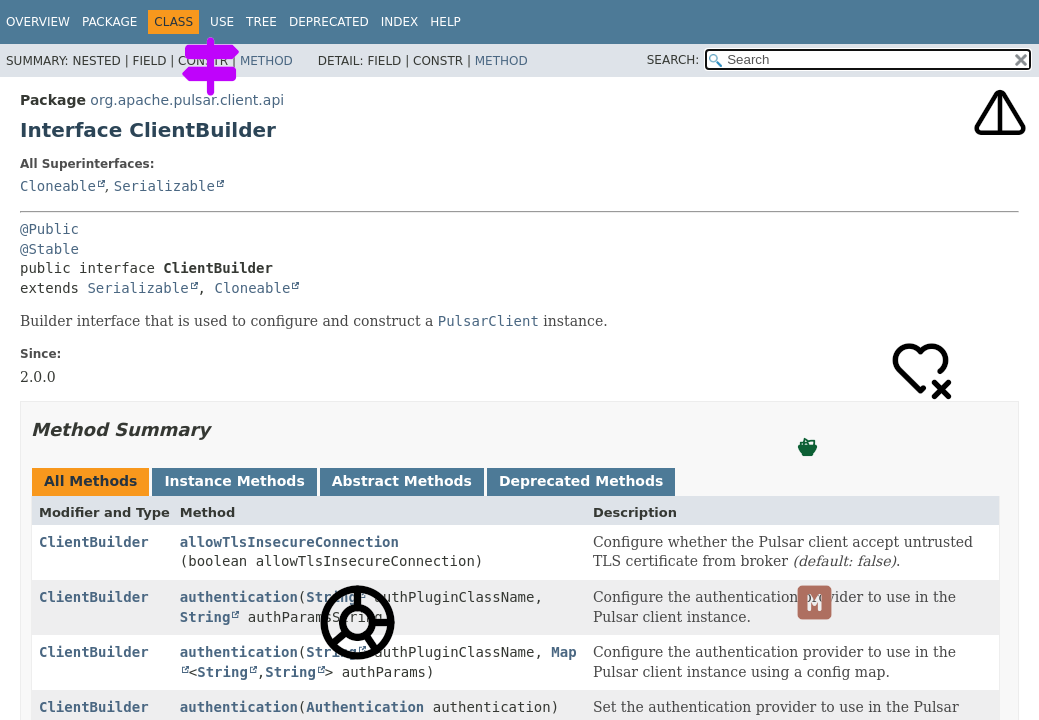 Image resolution: width=1039 pixels, height=720 pixels. Describe the element at coordinates (210, 66) in the screenshot. I see `navigate to directions or wayfinding` at that location.